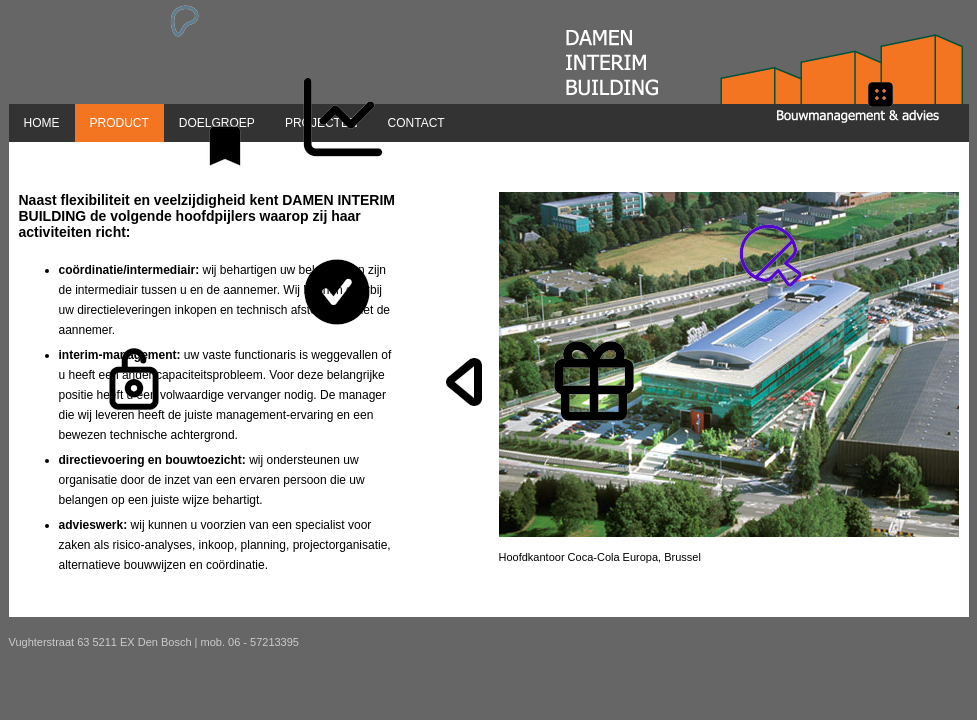 This screenshot has height=720, width=977. What do you see at coordinates (337, 292) in the screenshot?
I see `indicates a completed or successful action` at bounding box center [337, 292].